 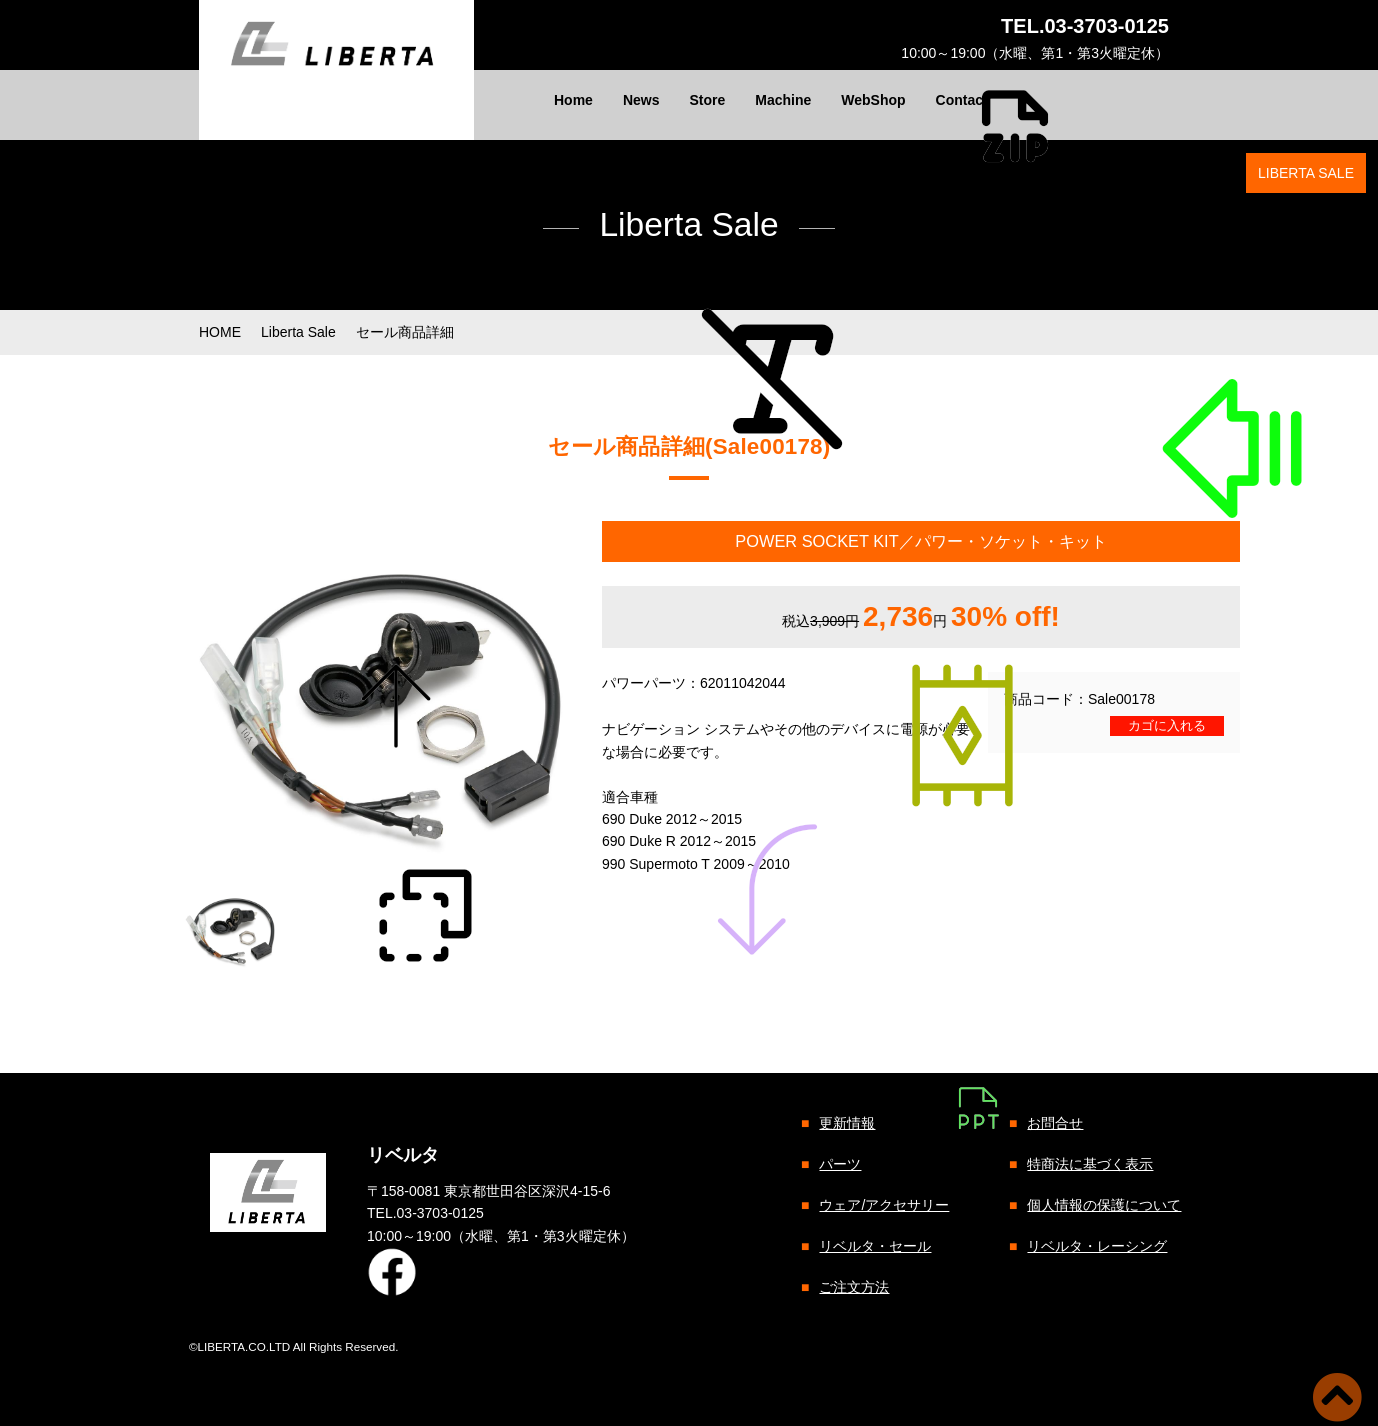 What do you see at coordinates (978, 1110) in the screenshot?
I see `open a PowerPoint presentation file` at bounding box center [978, 1110].